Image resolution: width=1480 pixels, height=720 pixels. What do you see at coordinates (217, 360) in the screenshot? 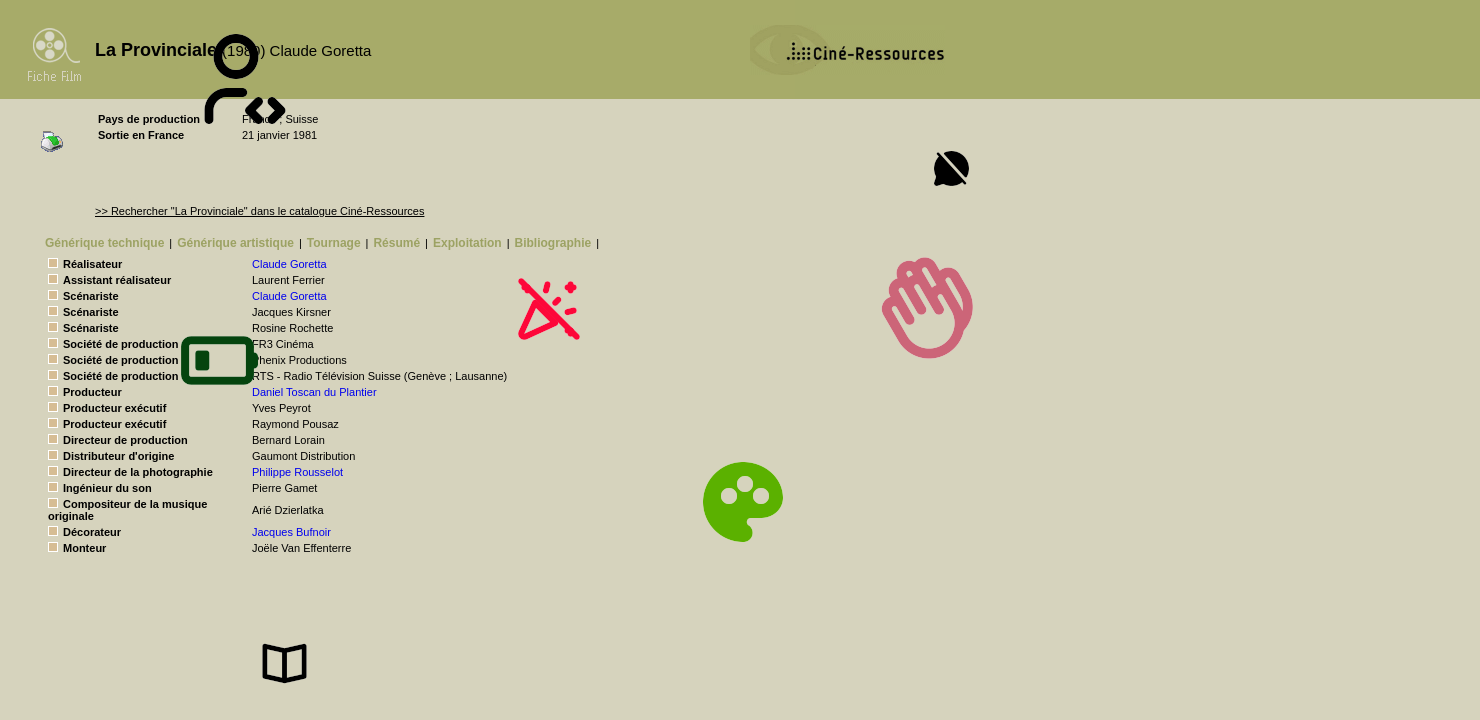
I see `indicates low battery level at approximately 25%` at bounding box center [217, 360].